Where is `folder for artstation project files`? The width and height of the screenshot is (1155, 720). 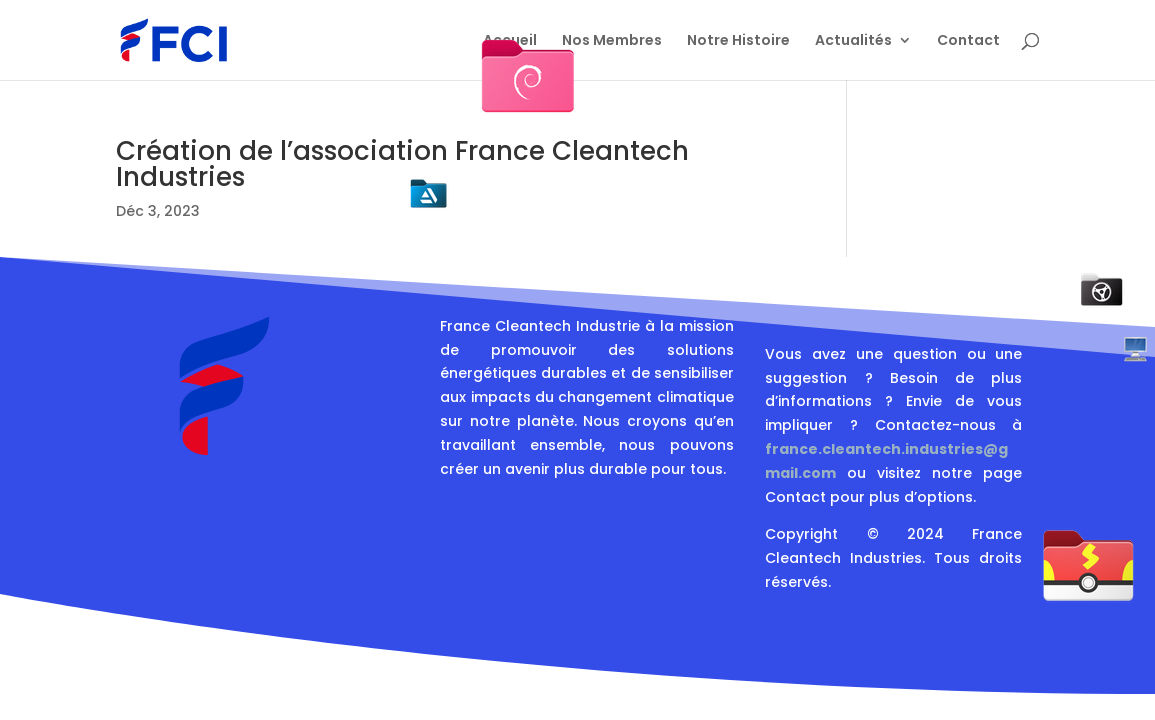 folder for artstation project files is located at coordinates (428, 194).